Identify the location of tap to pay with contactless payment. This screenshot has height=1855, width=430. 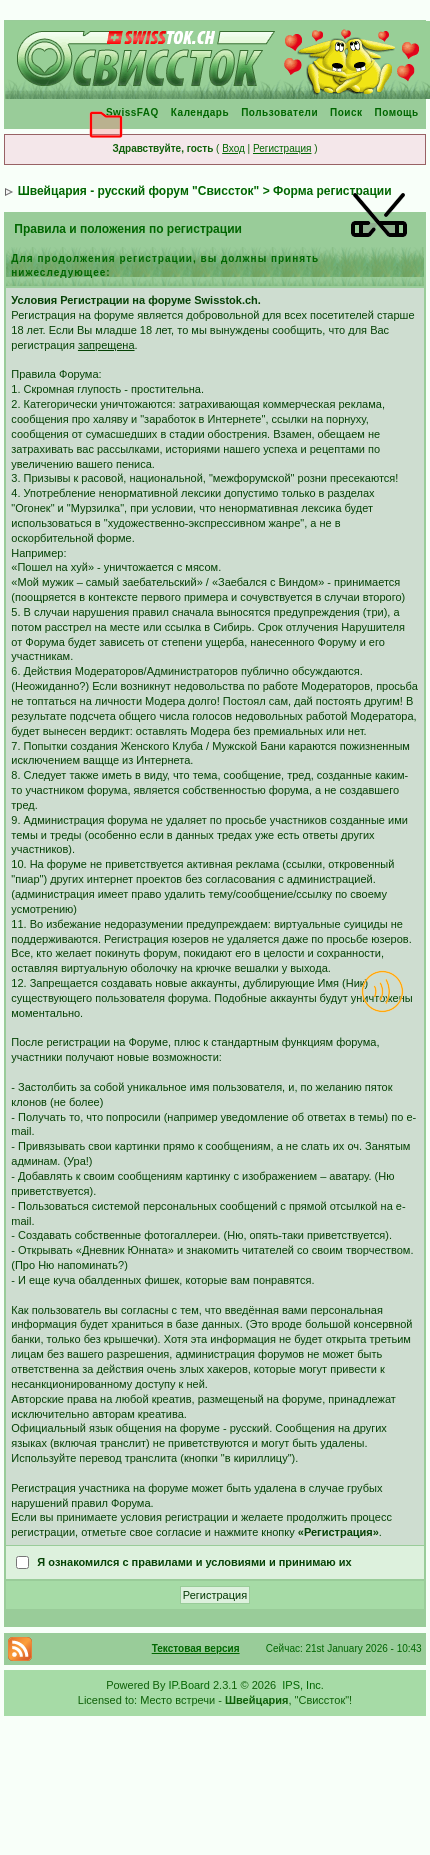
(382, 991).